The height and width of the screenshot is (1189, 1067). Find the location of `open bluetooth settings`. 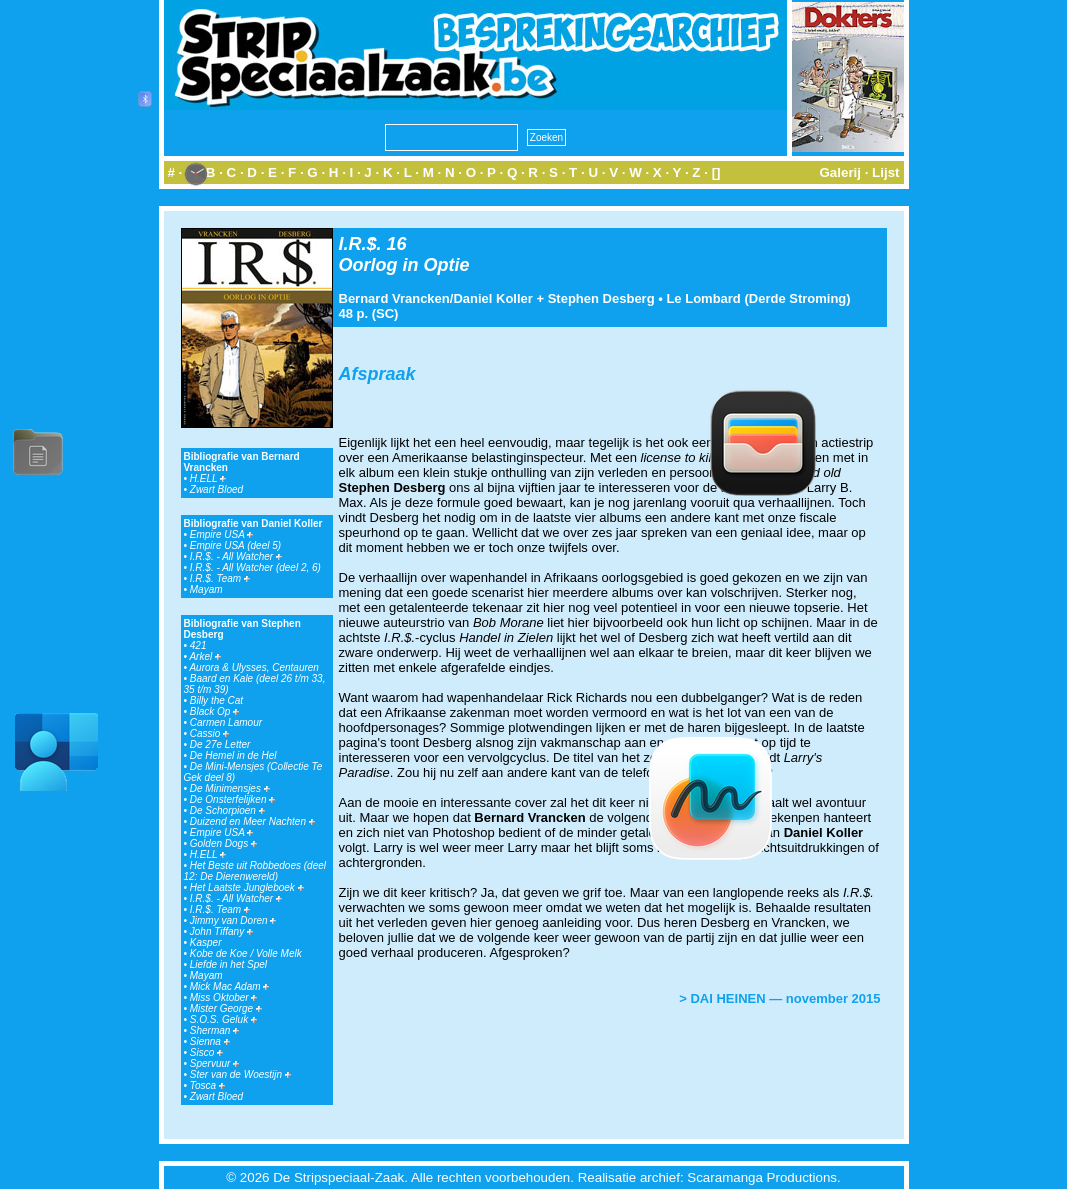

open bluetooth settings is located at coordinates (145, 99).